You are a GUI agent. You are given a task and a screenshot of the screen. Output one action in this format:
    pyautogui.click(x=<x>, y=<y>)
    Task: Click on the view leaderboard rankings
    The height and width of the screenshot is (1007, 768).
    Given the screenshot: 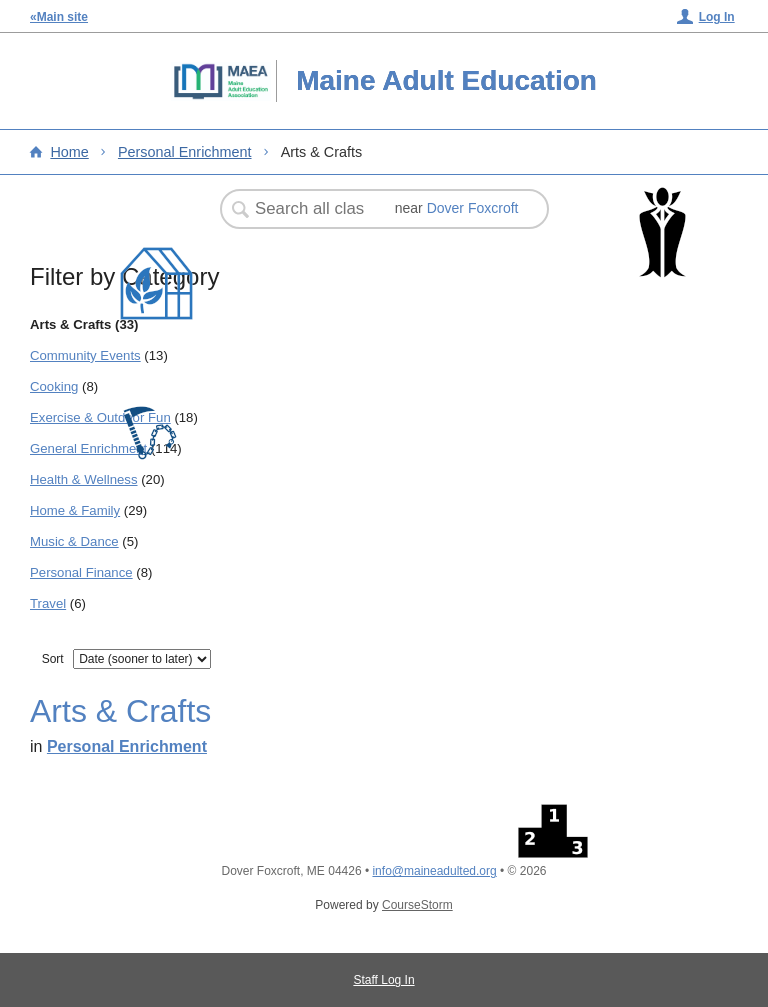 What is the action you would take?
    pyautogui.click(x=553, y=823)
    